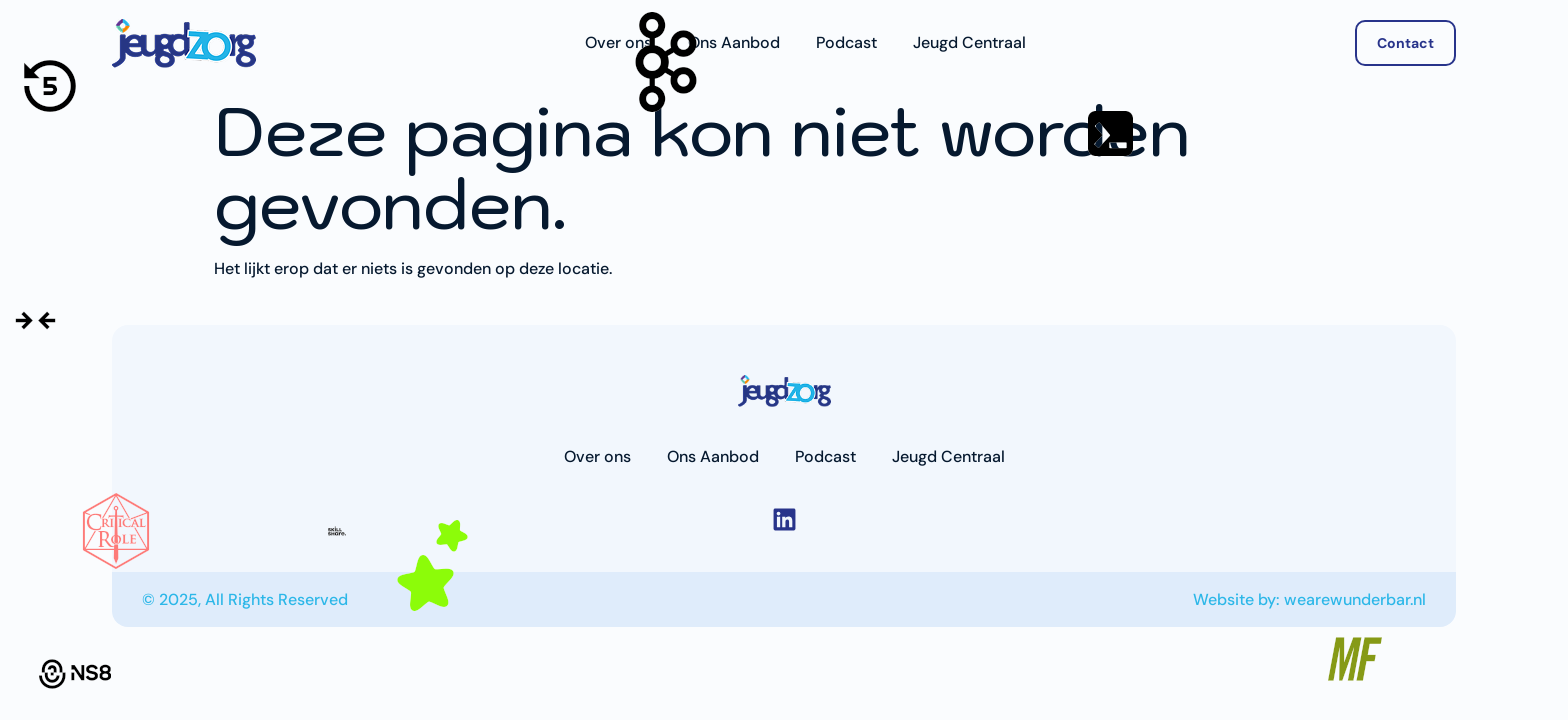 This screenshot has height=720, width=1568. Describe the element at coordinates (666, 62) in the screenshot. I see `Apache Kafka logo` at that location.